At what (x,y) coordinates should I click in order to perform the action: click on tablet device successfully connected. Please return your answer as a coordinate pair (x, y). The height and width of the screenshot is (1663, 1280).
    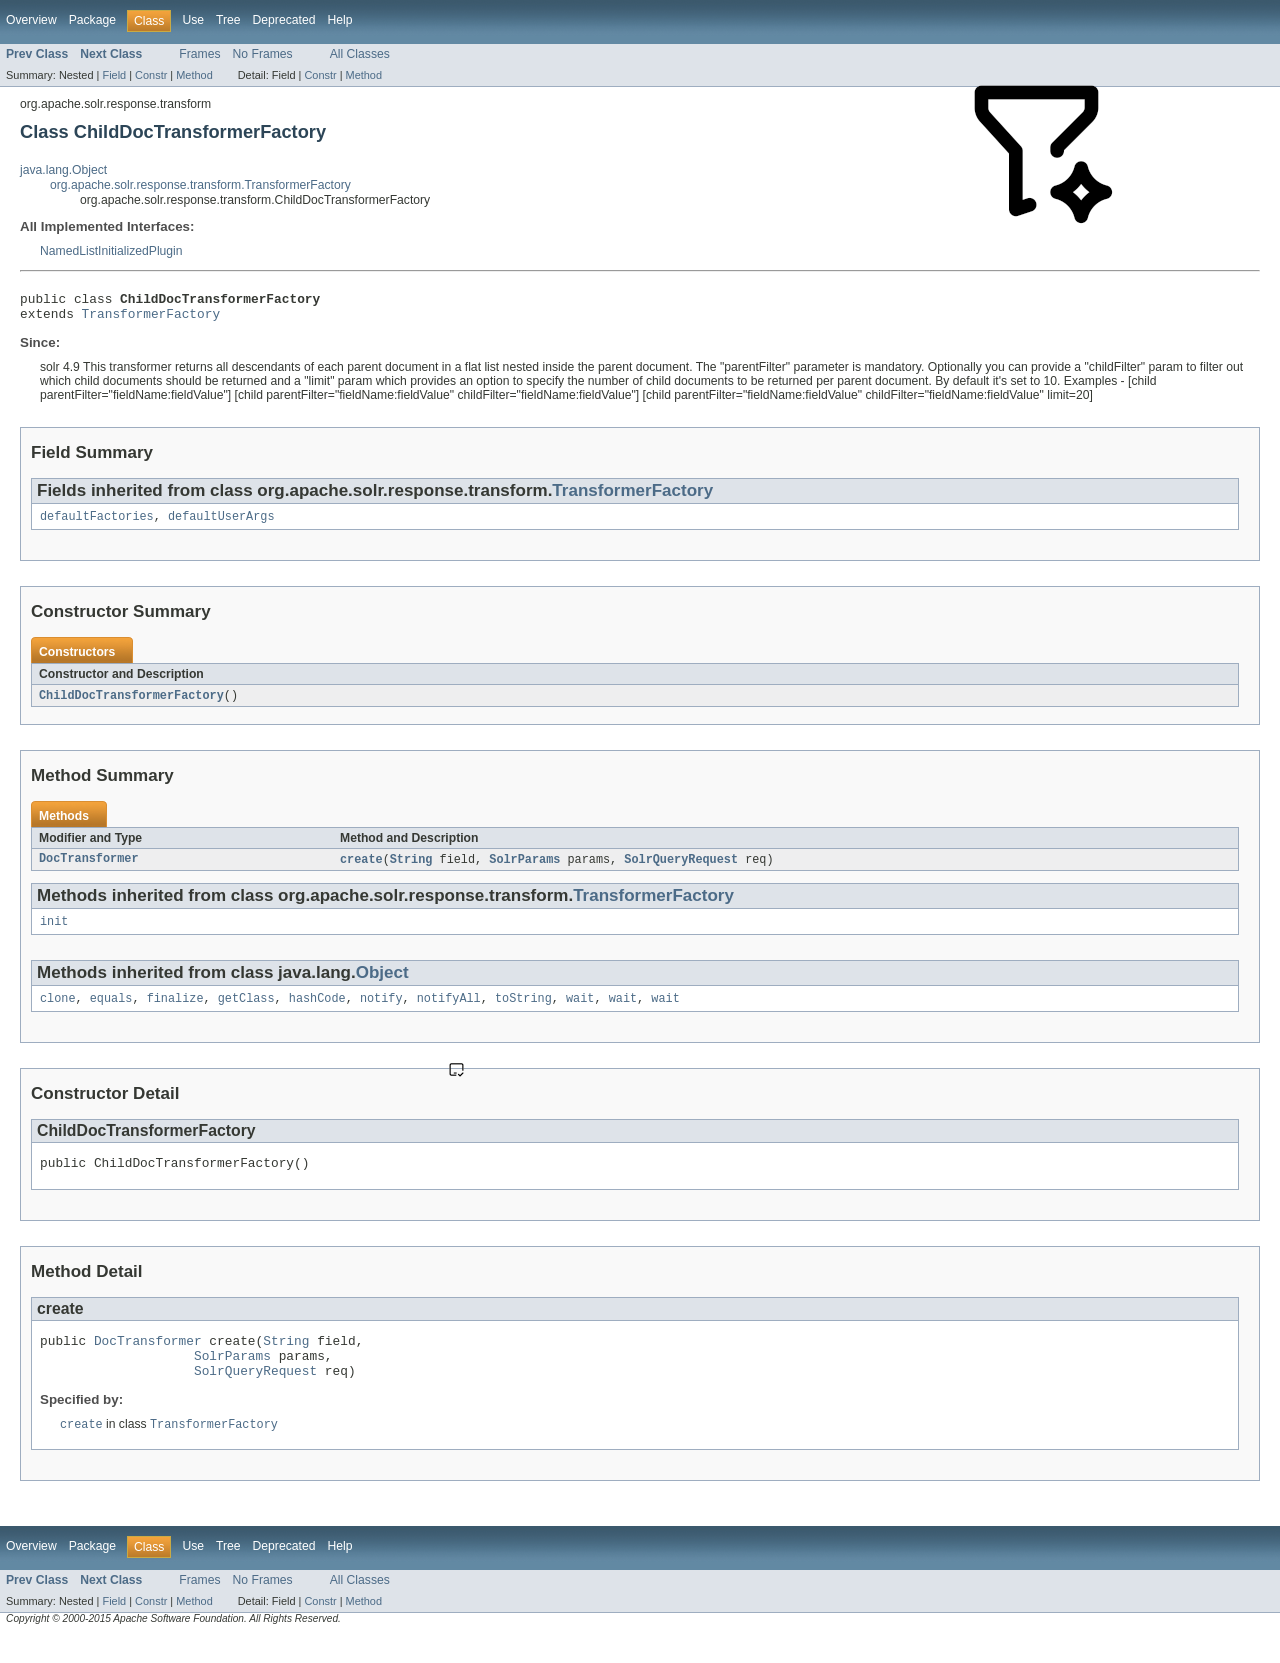
    Looking at the image, I should click on (456, 1069).